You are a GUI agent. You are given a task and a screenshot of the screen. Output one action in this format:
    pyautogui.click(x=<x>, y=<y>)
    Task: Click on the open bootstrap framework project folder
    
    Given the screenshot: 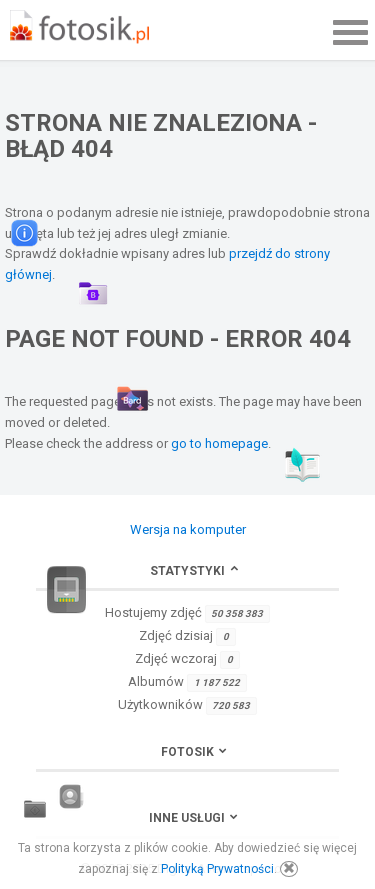 What is the action you would take?
    pyautogui.click(x=93, y=294)
    